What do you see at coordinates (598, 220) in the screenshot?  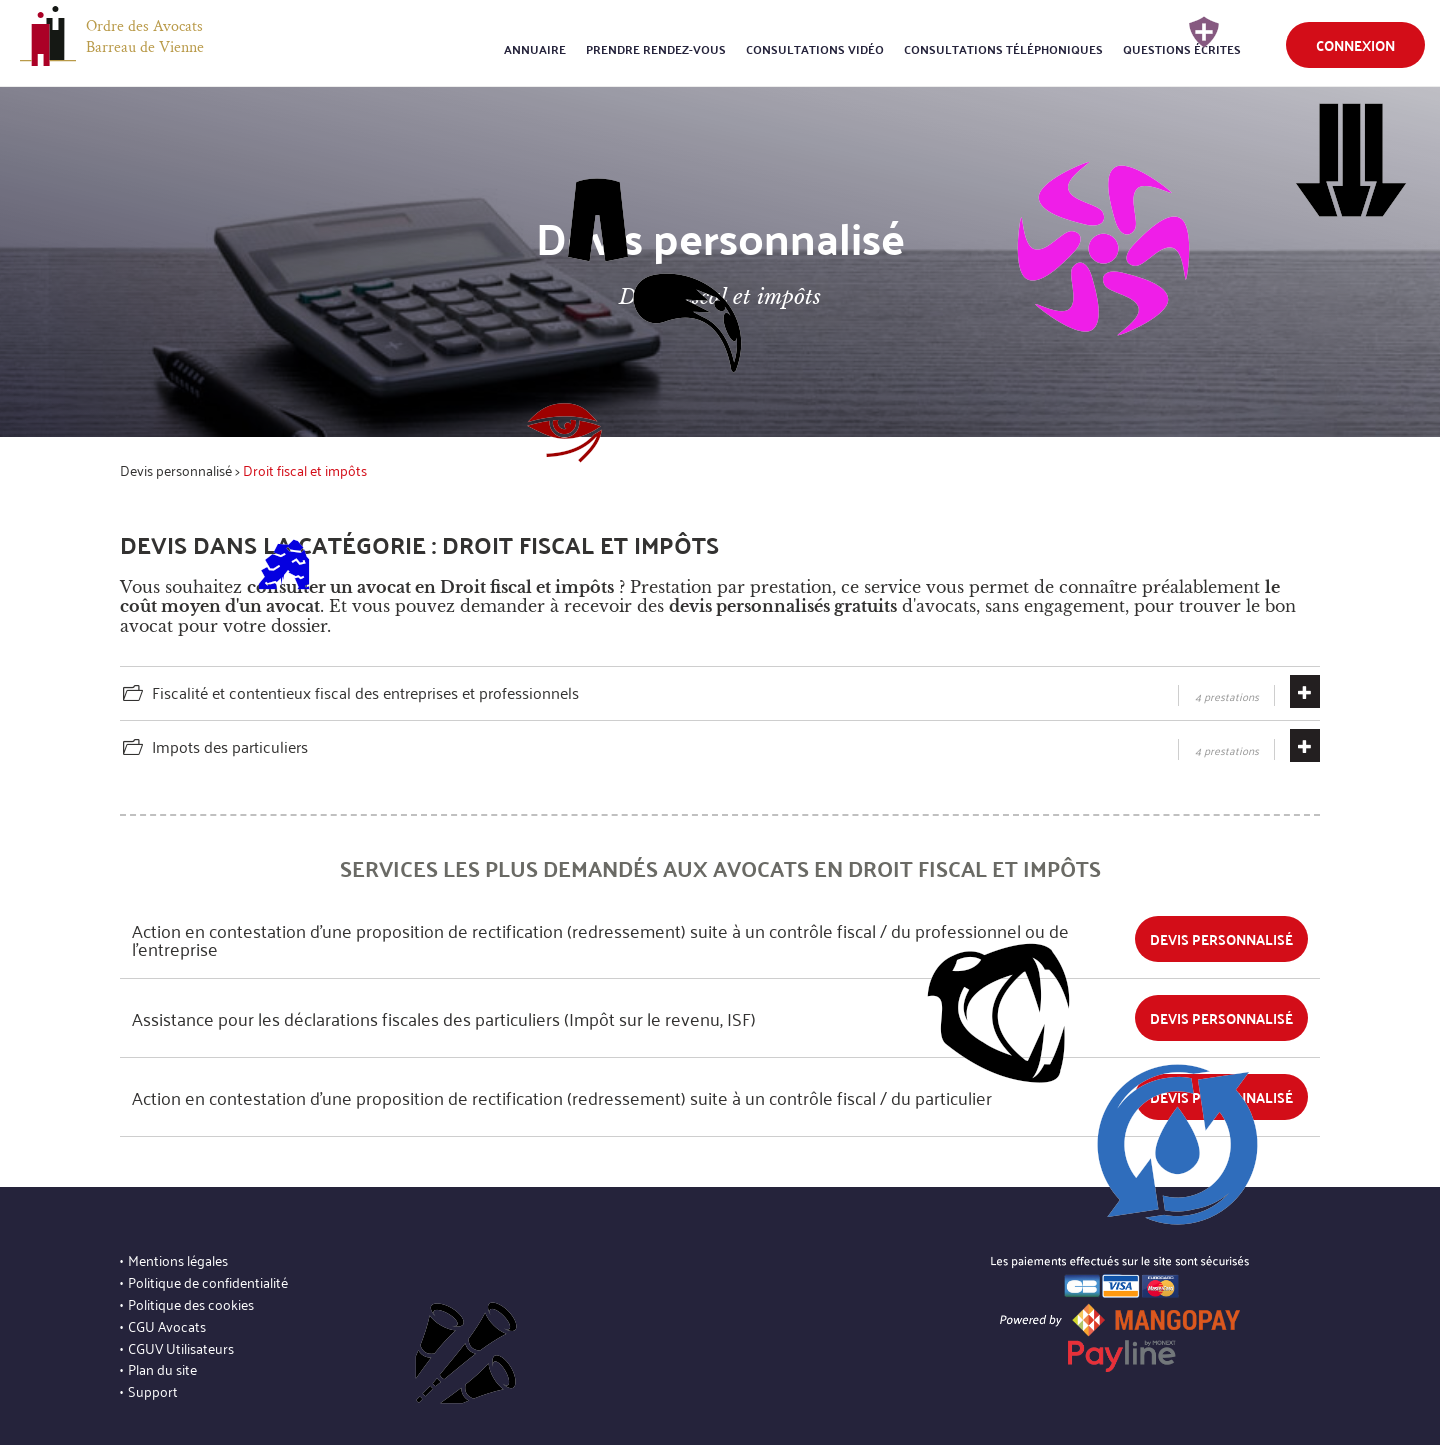 I see `browse pants or trousers in a clothing app` at bounding box center [598, 220].